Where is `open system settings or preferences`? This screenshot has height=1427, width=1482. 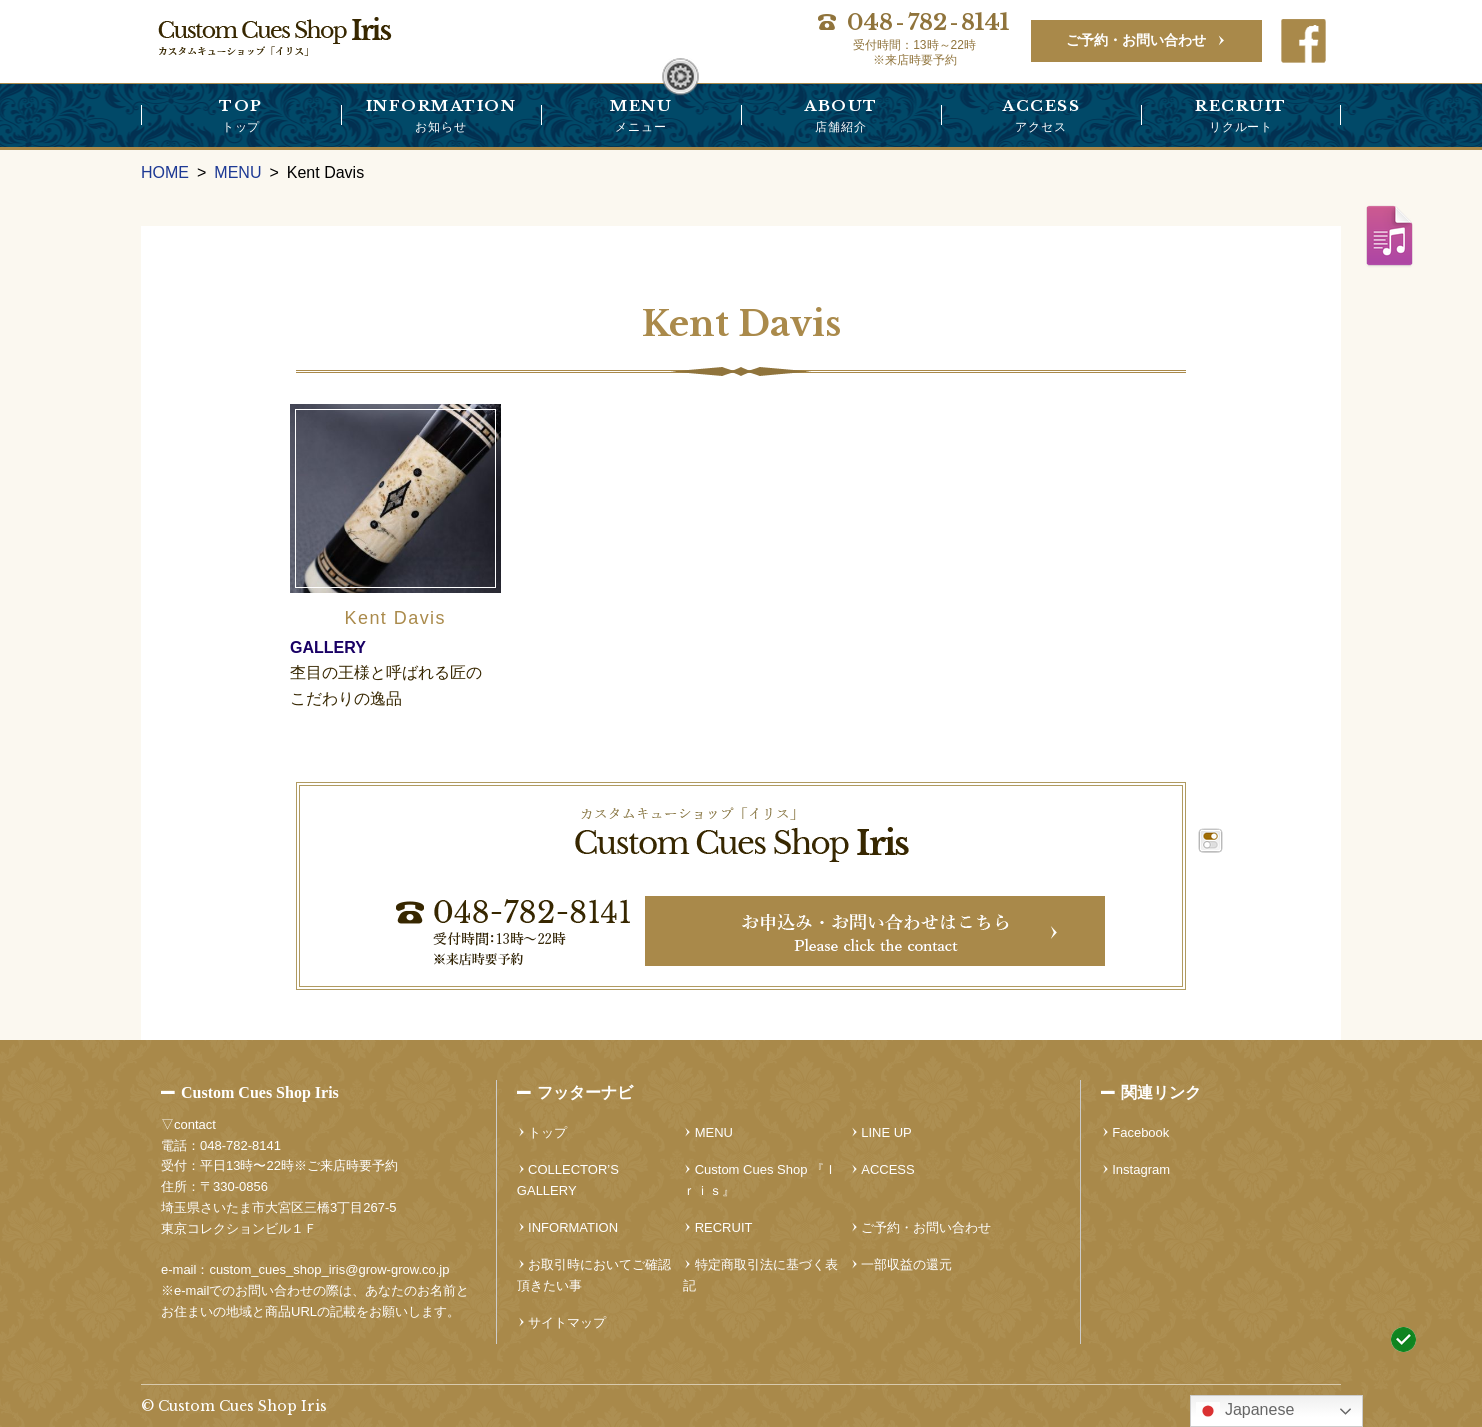 open system settings or preferences is located at coordinates (1210, 840).